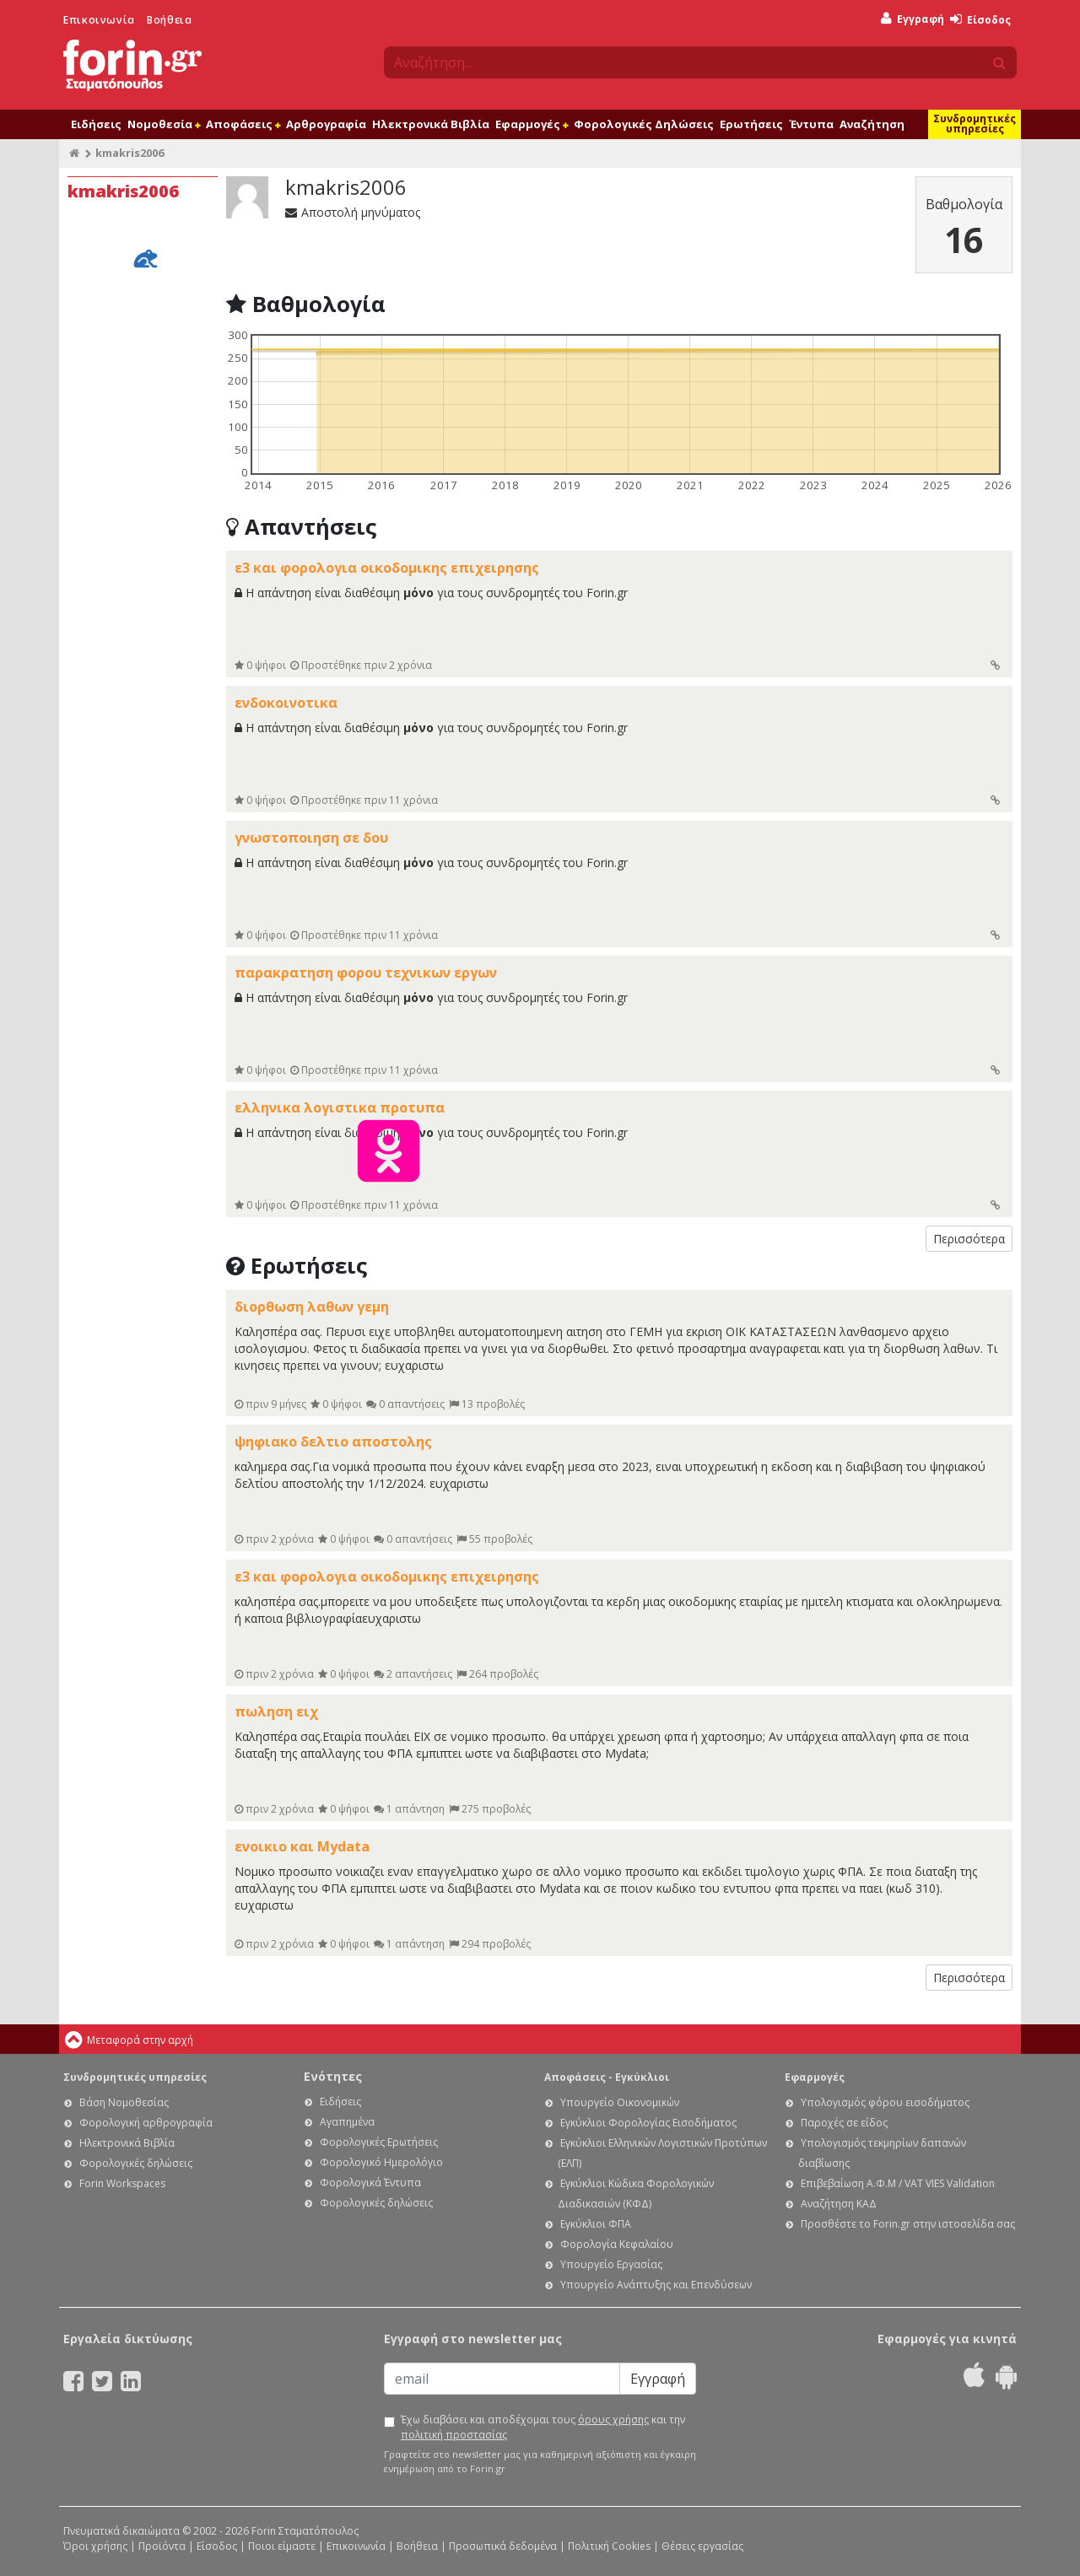 This screenshot has width=1080, height=2576. I want to click on open Odnoklassniki app, so click(388, 1151).